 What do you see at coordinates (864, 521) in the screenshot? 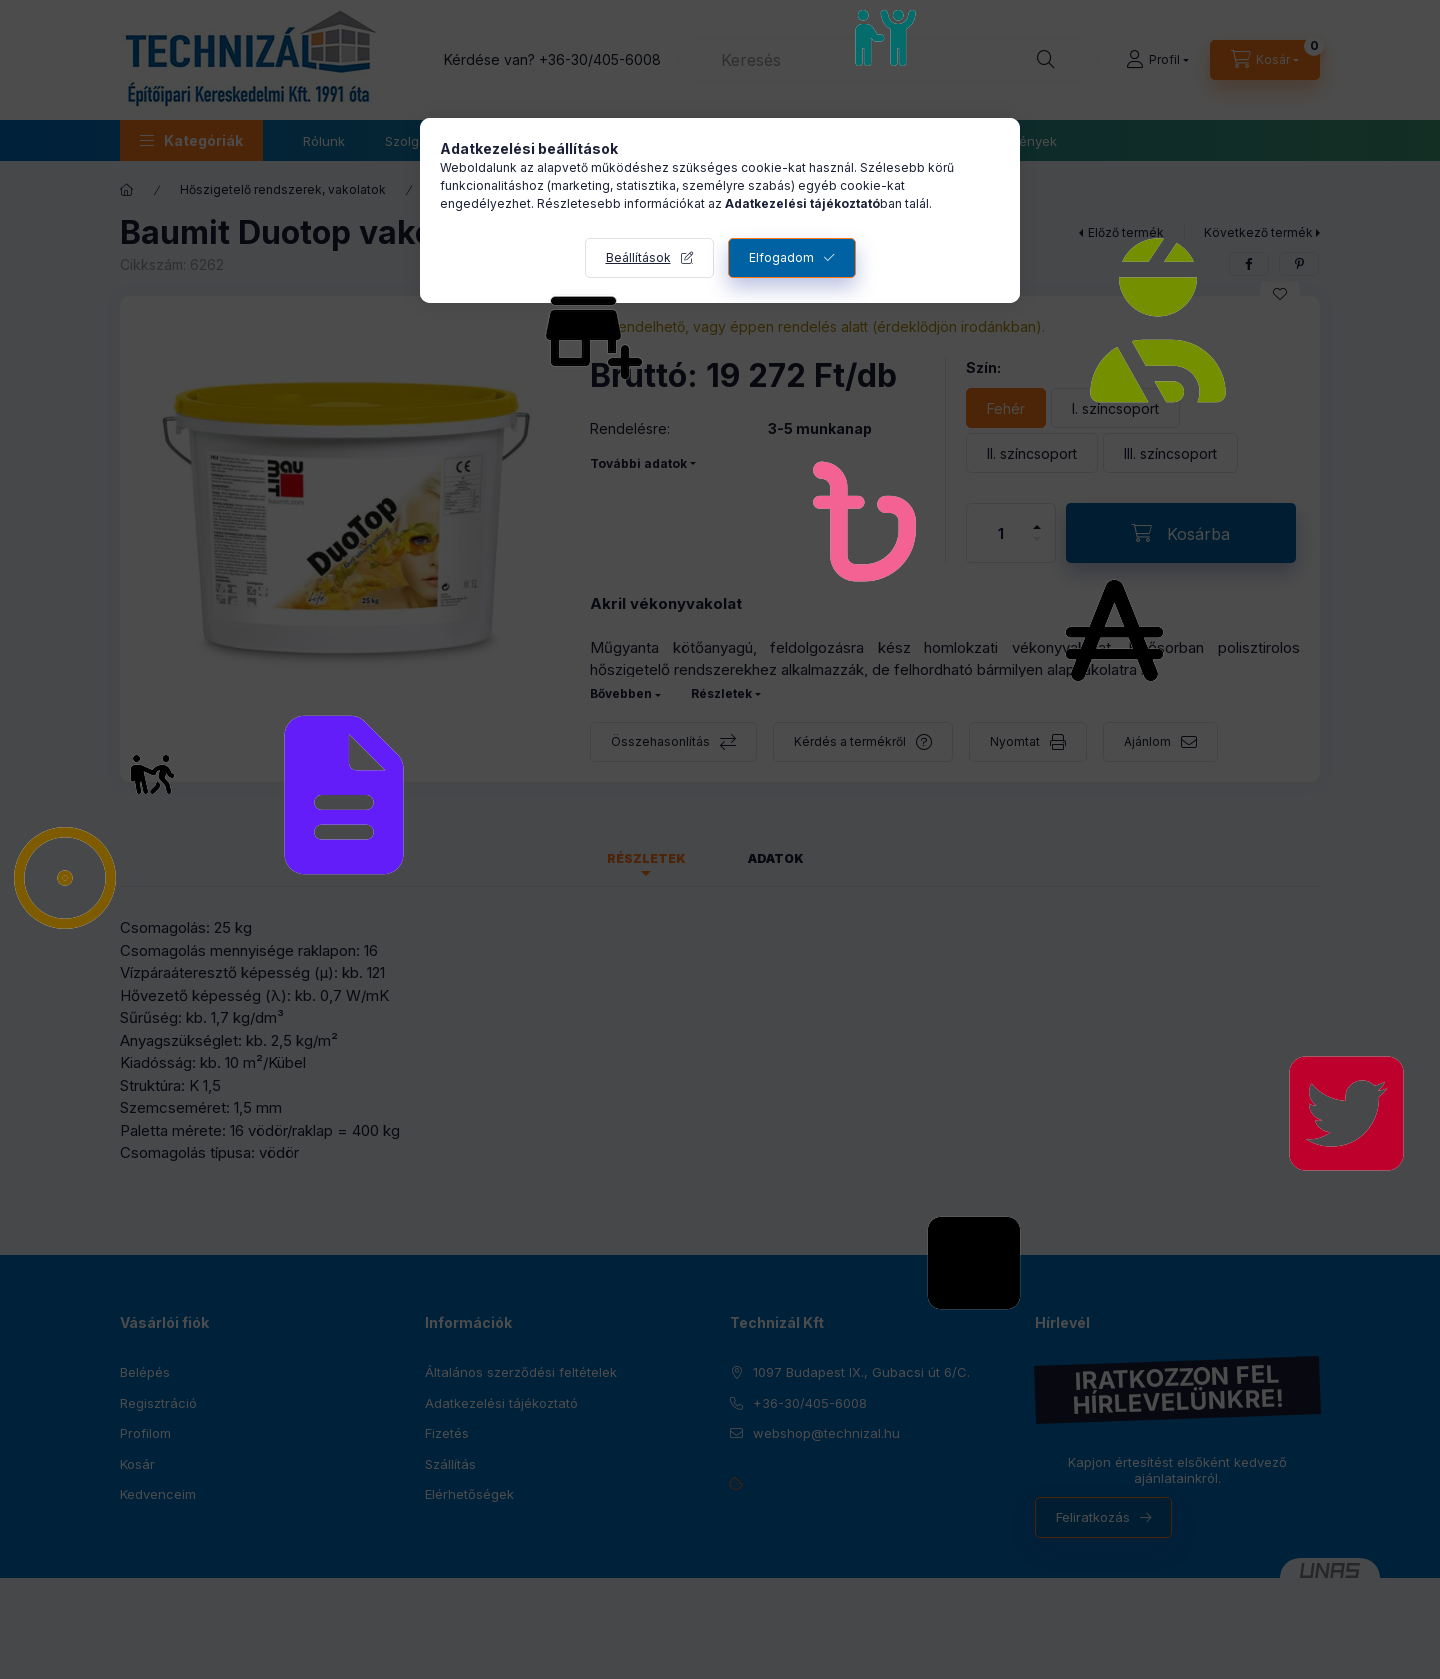
I see `indicates price or amount in bangladeshi taka` at bounding box center [864, 521].